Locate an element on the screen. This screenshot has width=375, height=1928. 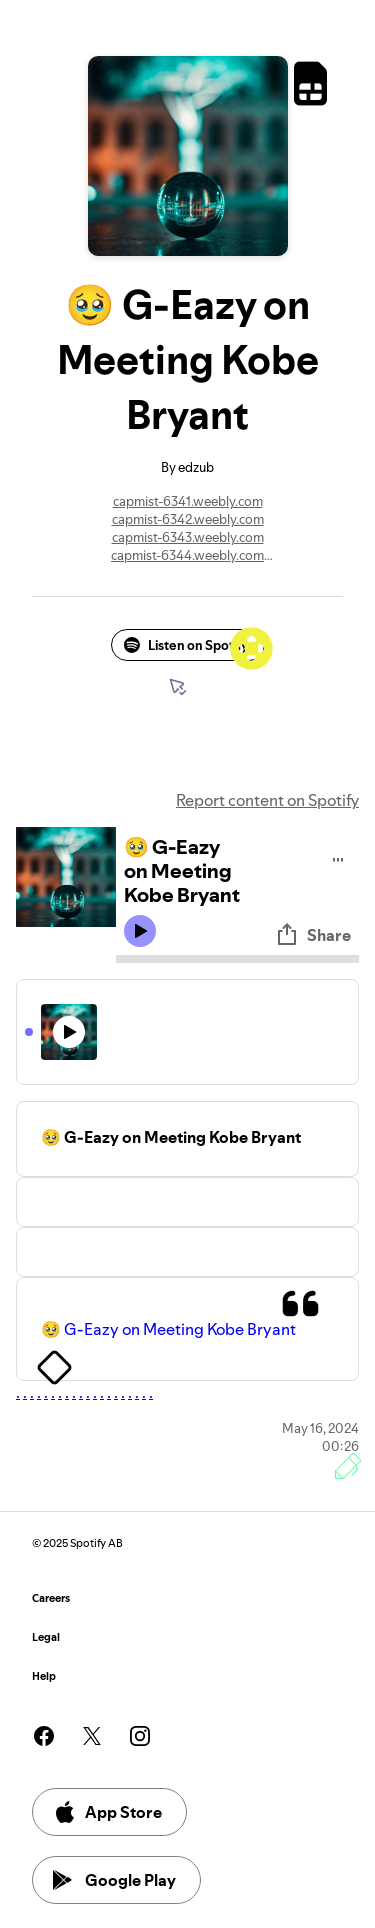
indicates a diamond or rhombus shape element is located at coordinates (54, 1367).